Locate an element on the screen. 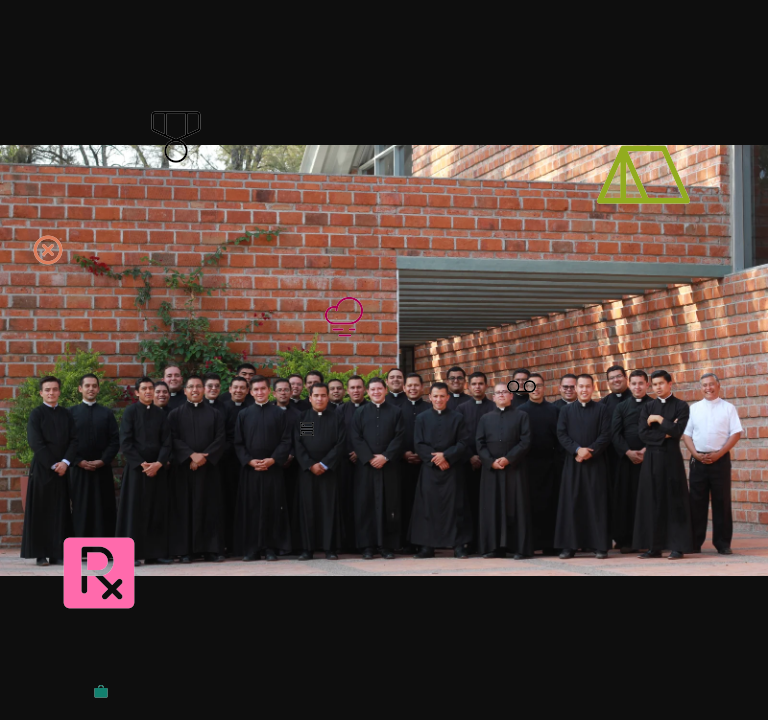 The image size is (768, 720). view prescription details is located at coordinates (99, 573).